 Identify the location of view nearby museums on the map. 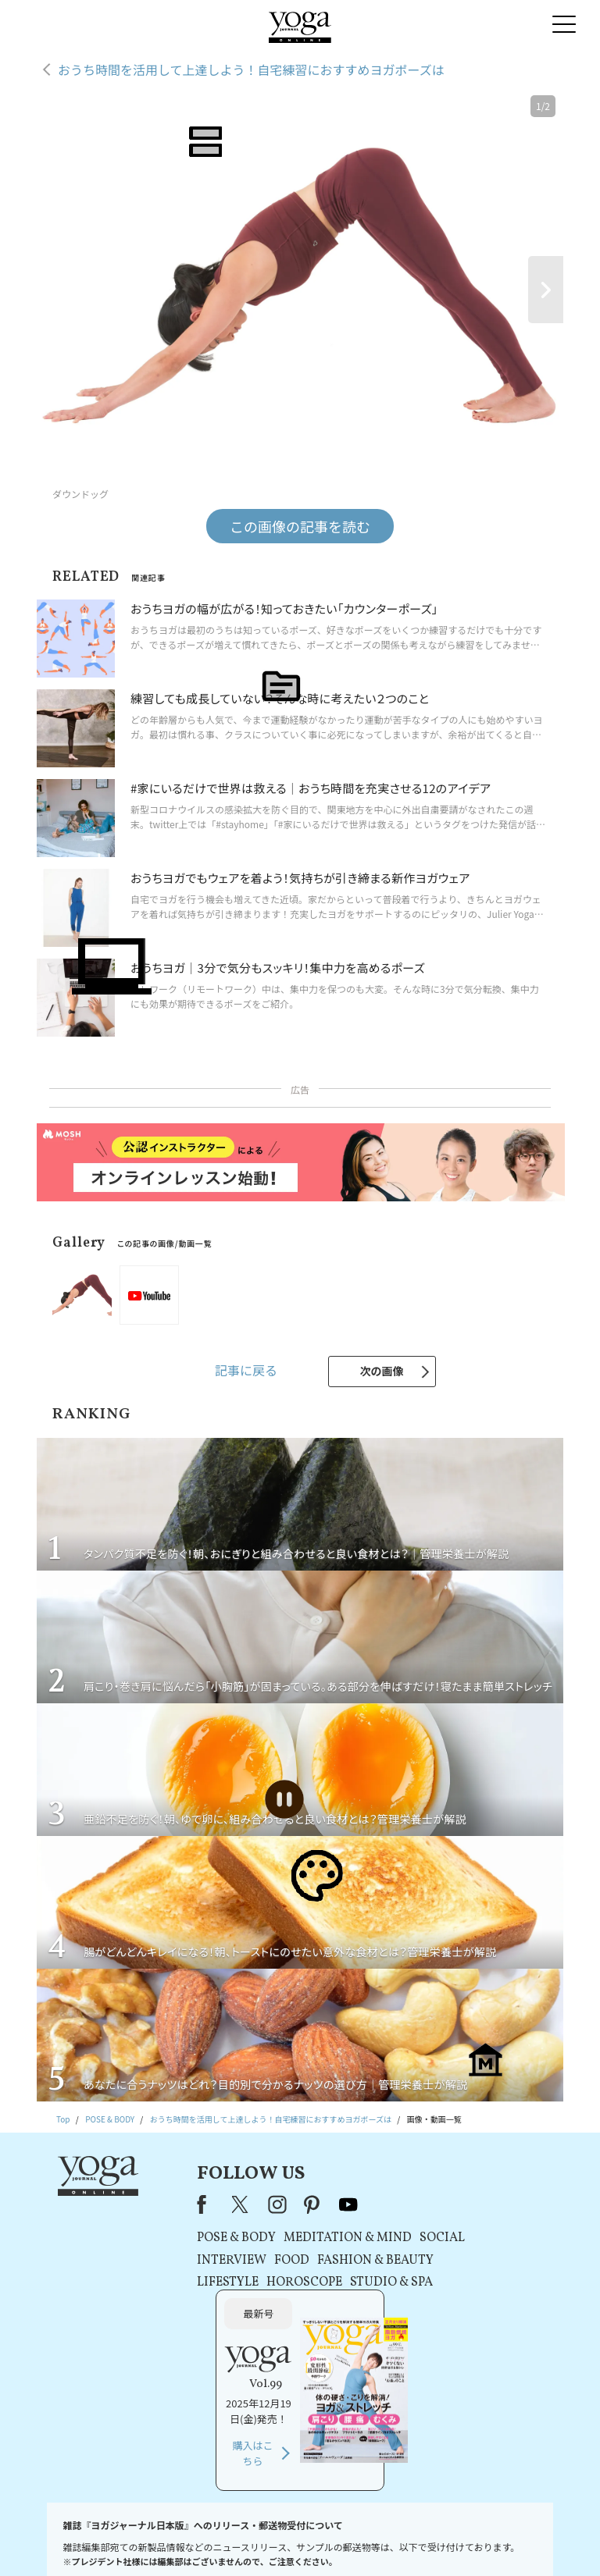
(485, 2059).